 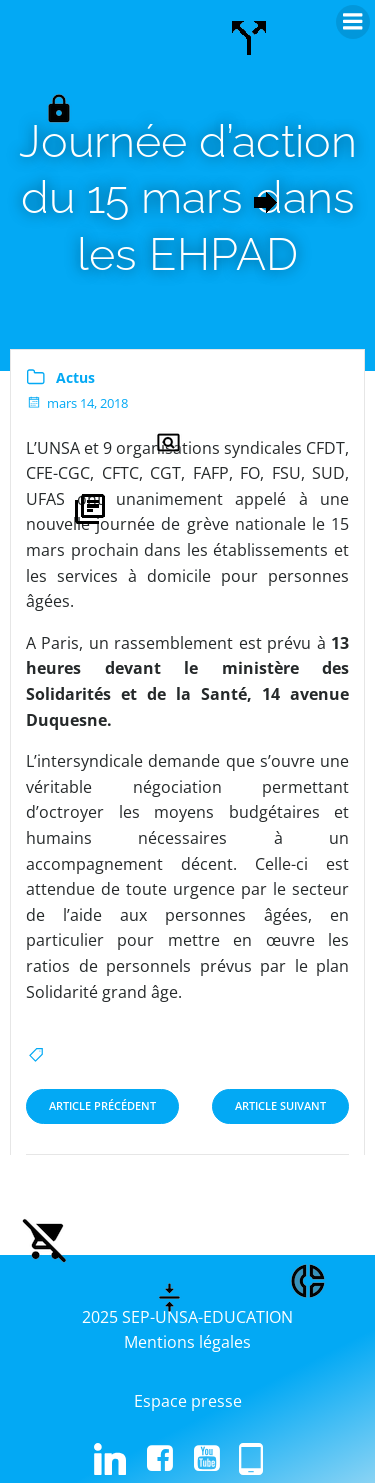 I want to click on search within the current page or document, so click(x=168, y=442).